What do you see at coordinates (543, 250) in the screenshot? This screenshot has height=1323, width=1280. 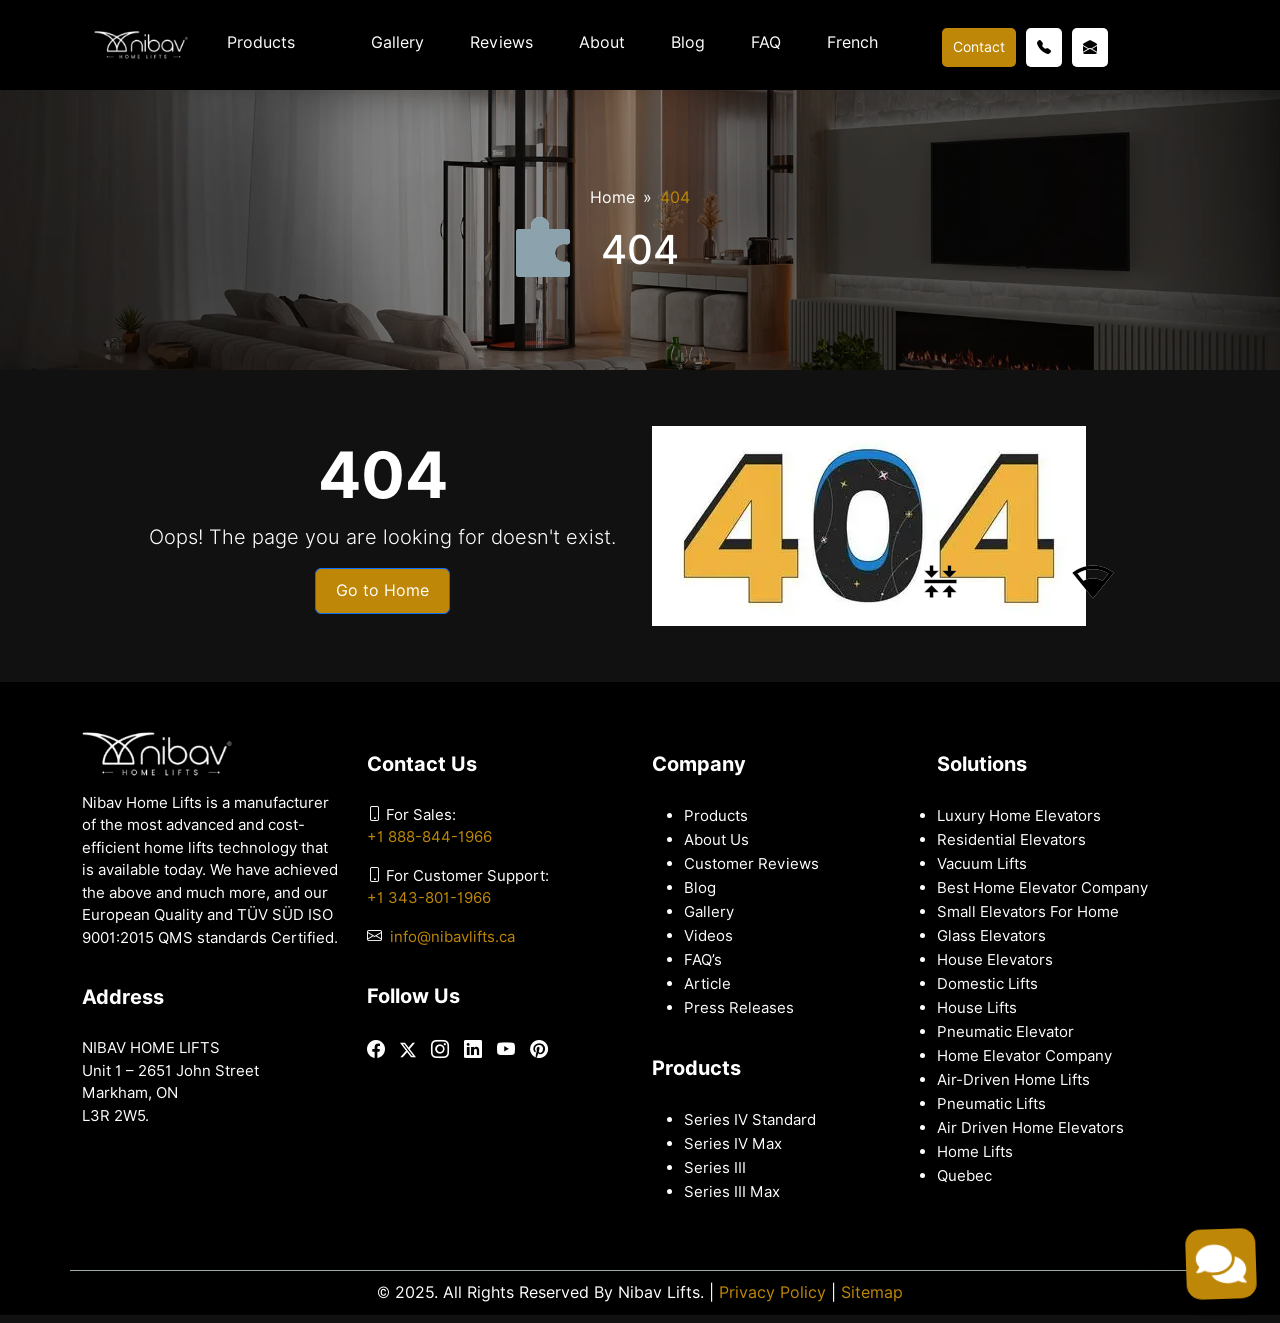 I see `access plugins or extensions` at bounding box center [543, 250].